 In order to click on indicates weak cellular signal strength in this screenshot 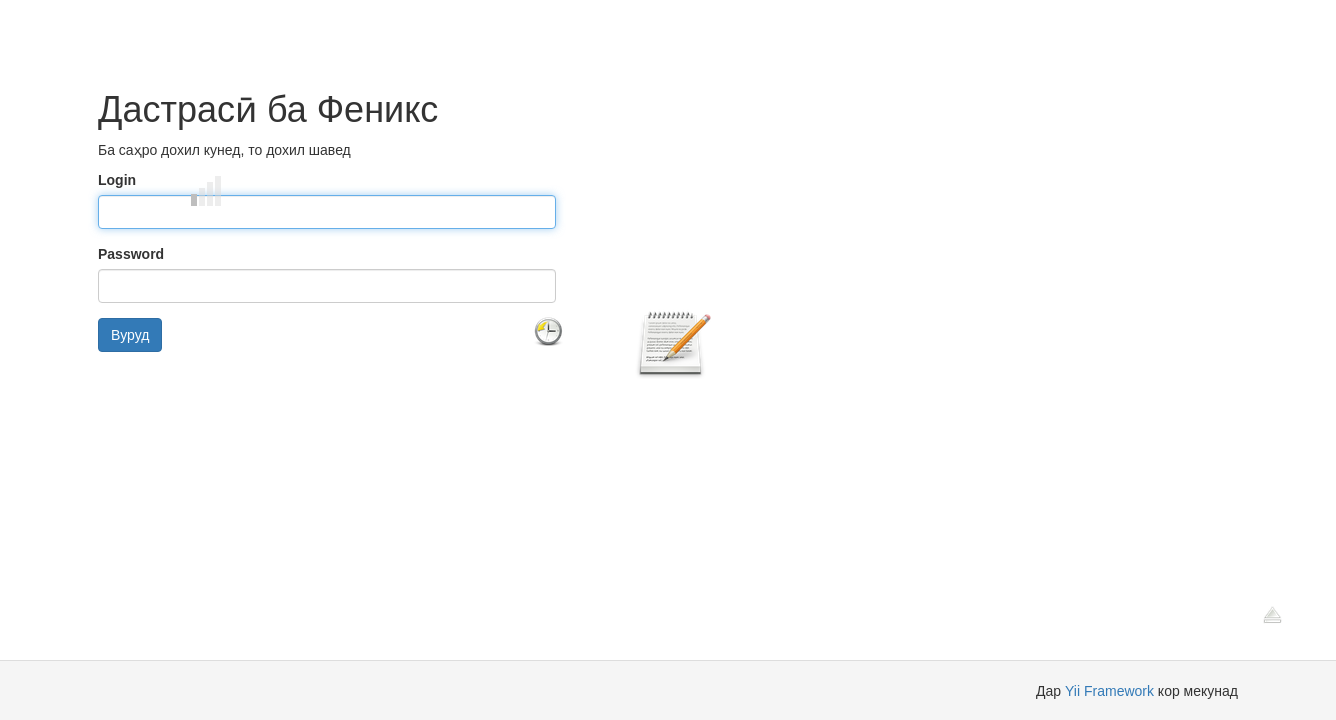, I will do `click(207, 192)`.